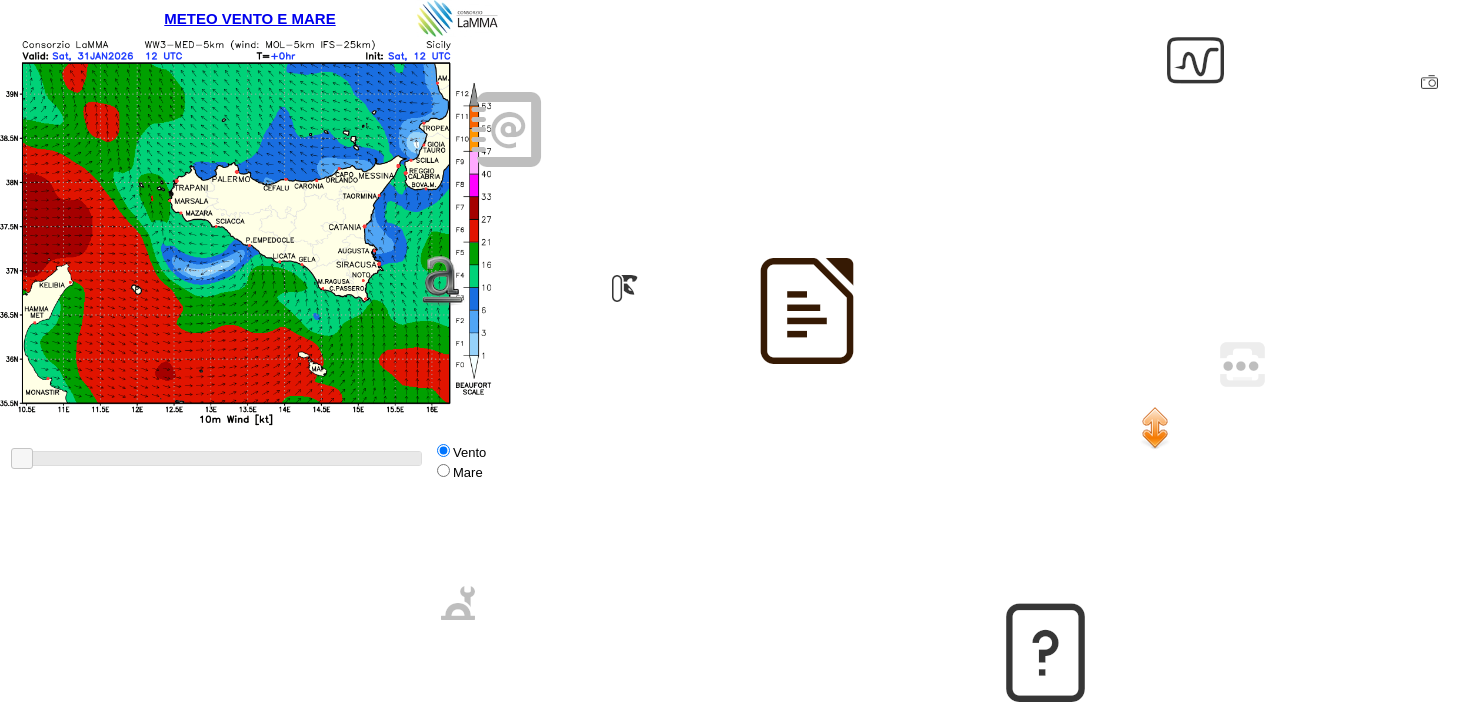  Describe the element at coordinates (458, 603) in the screenshot. I see `access engineering or technical tools` at that location.